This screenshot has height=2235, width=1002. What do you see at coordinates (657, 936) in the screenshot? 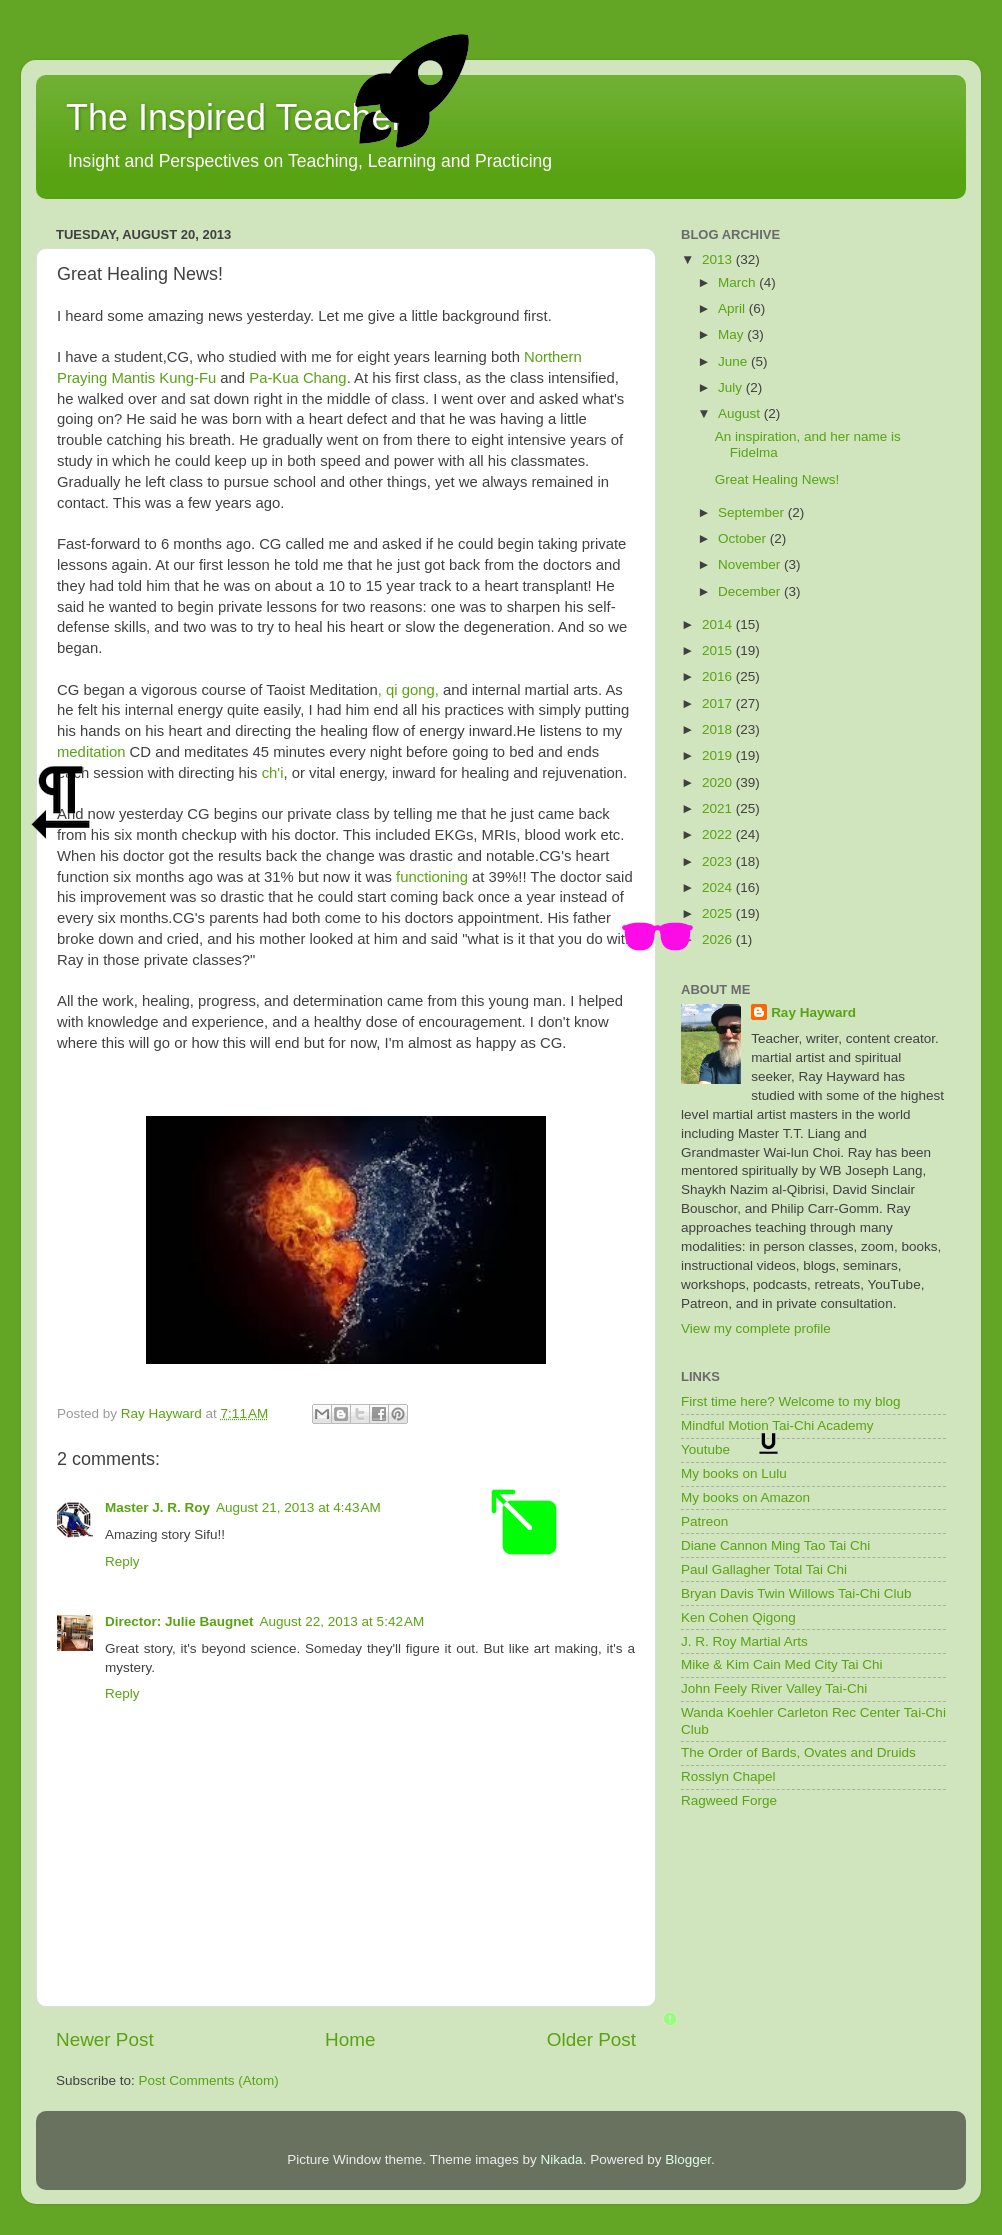
I see `enable reading mode` at bounding box center [657, 936].